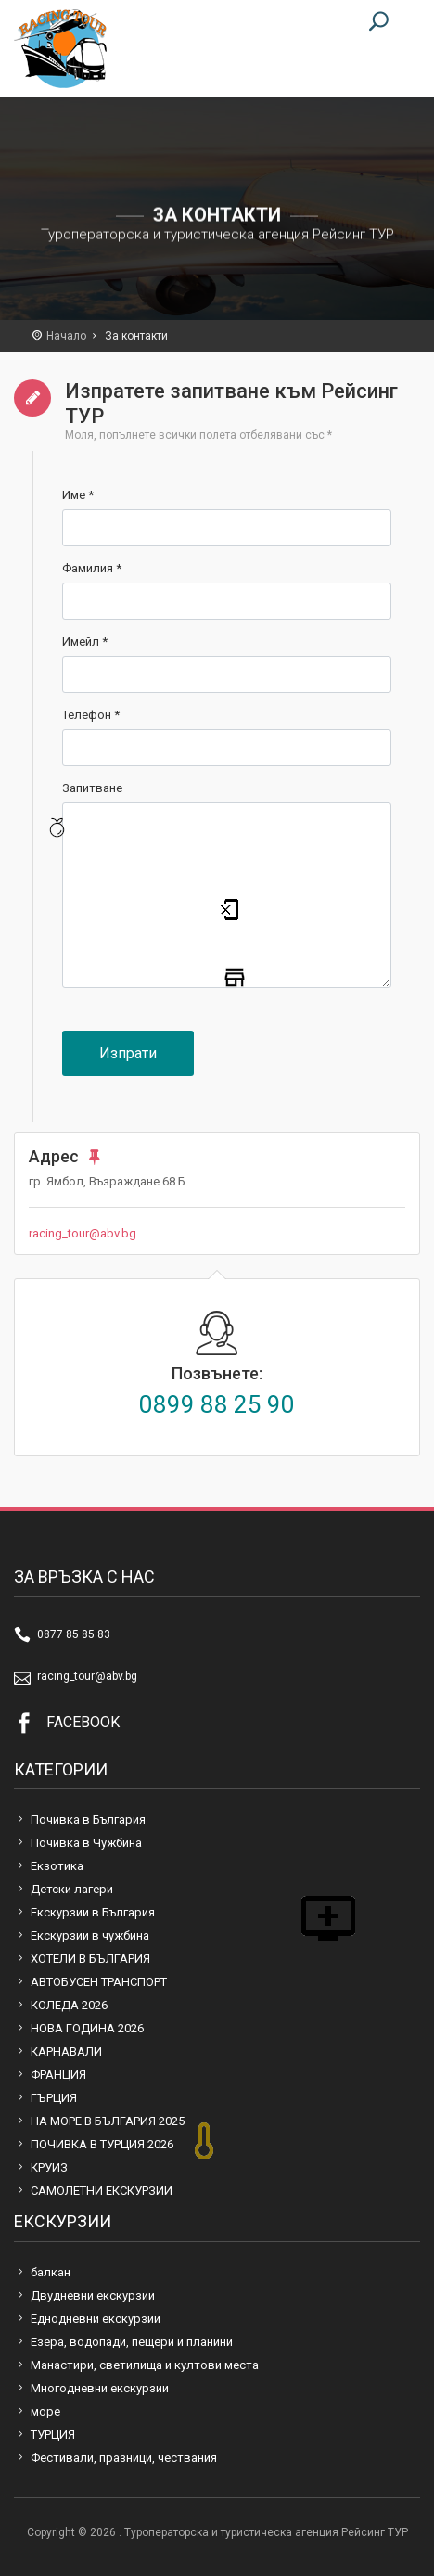 The image size is (434, 2576). I want to click on add current video to watch queue, so click(328, 1918).